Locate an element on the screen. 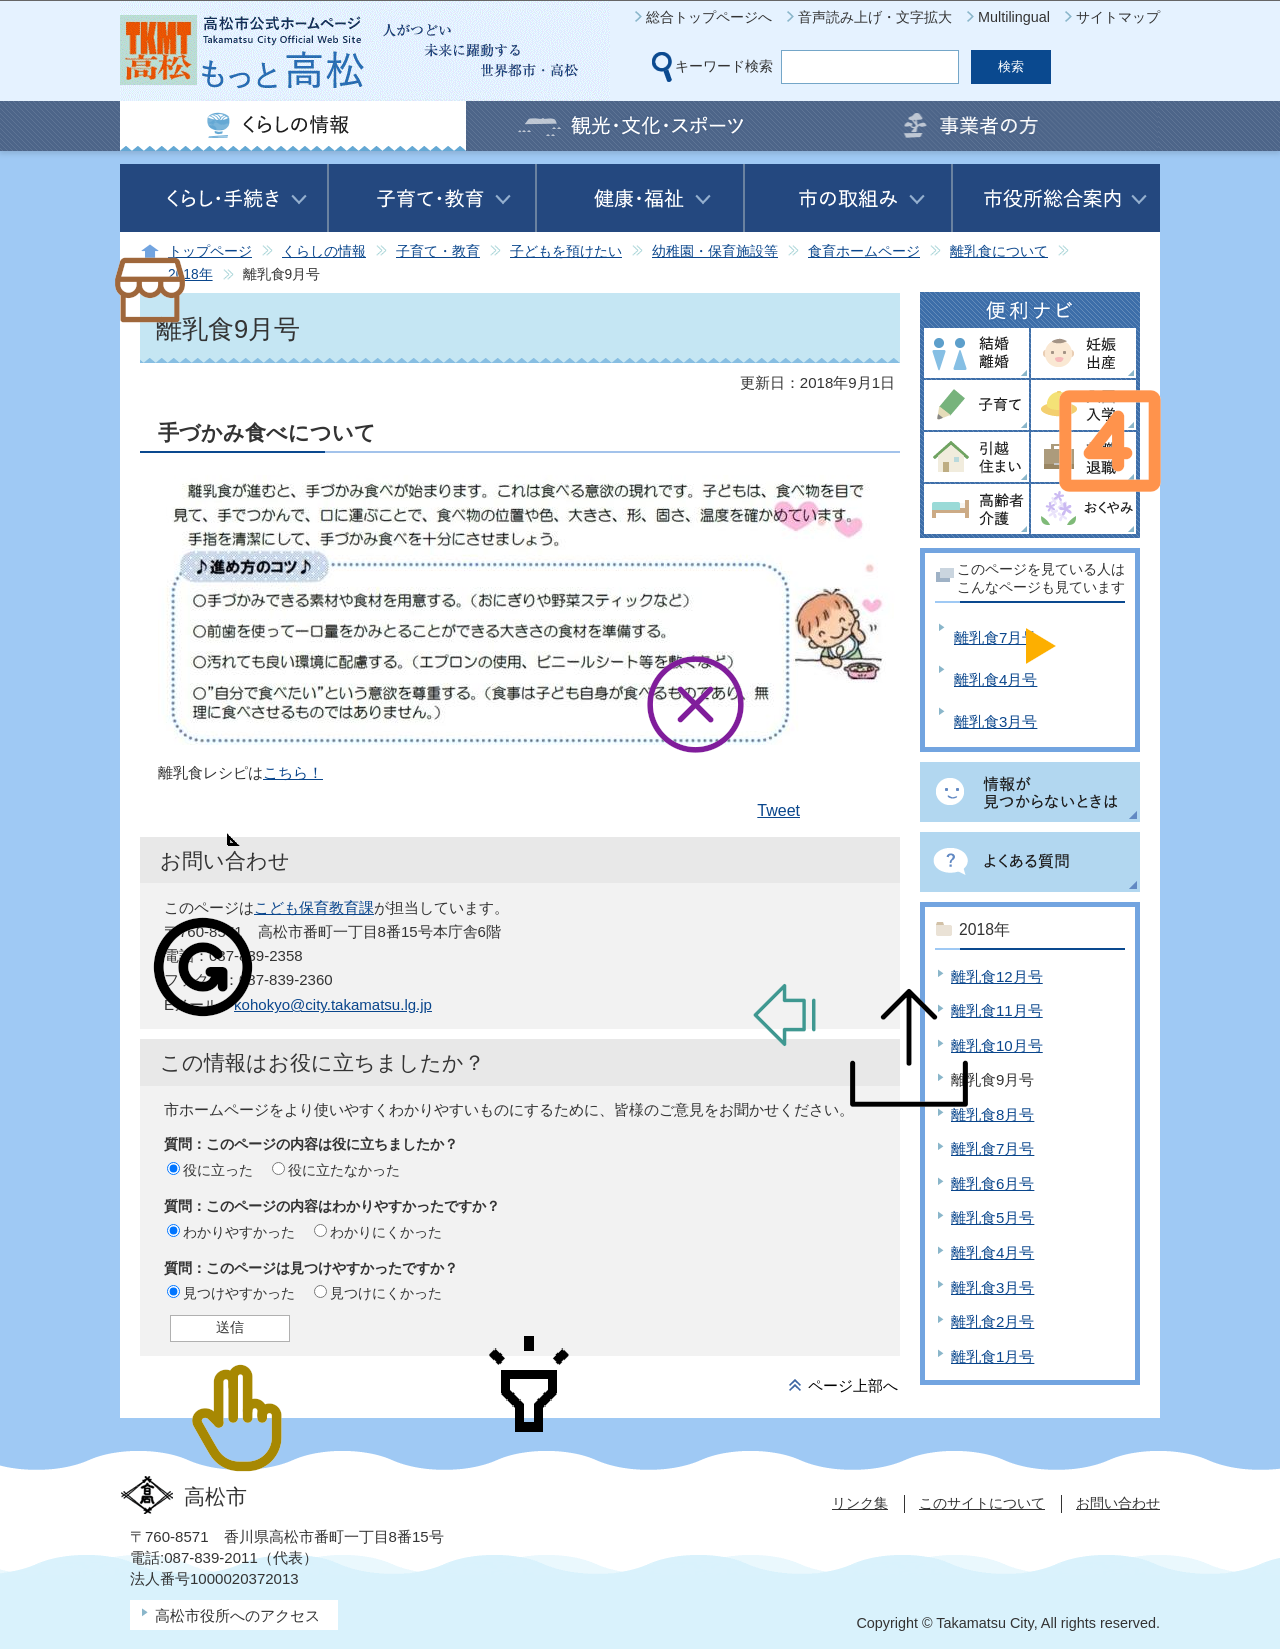  go back to the previous screen is located at coordinates (787, 1015).